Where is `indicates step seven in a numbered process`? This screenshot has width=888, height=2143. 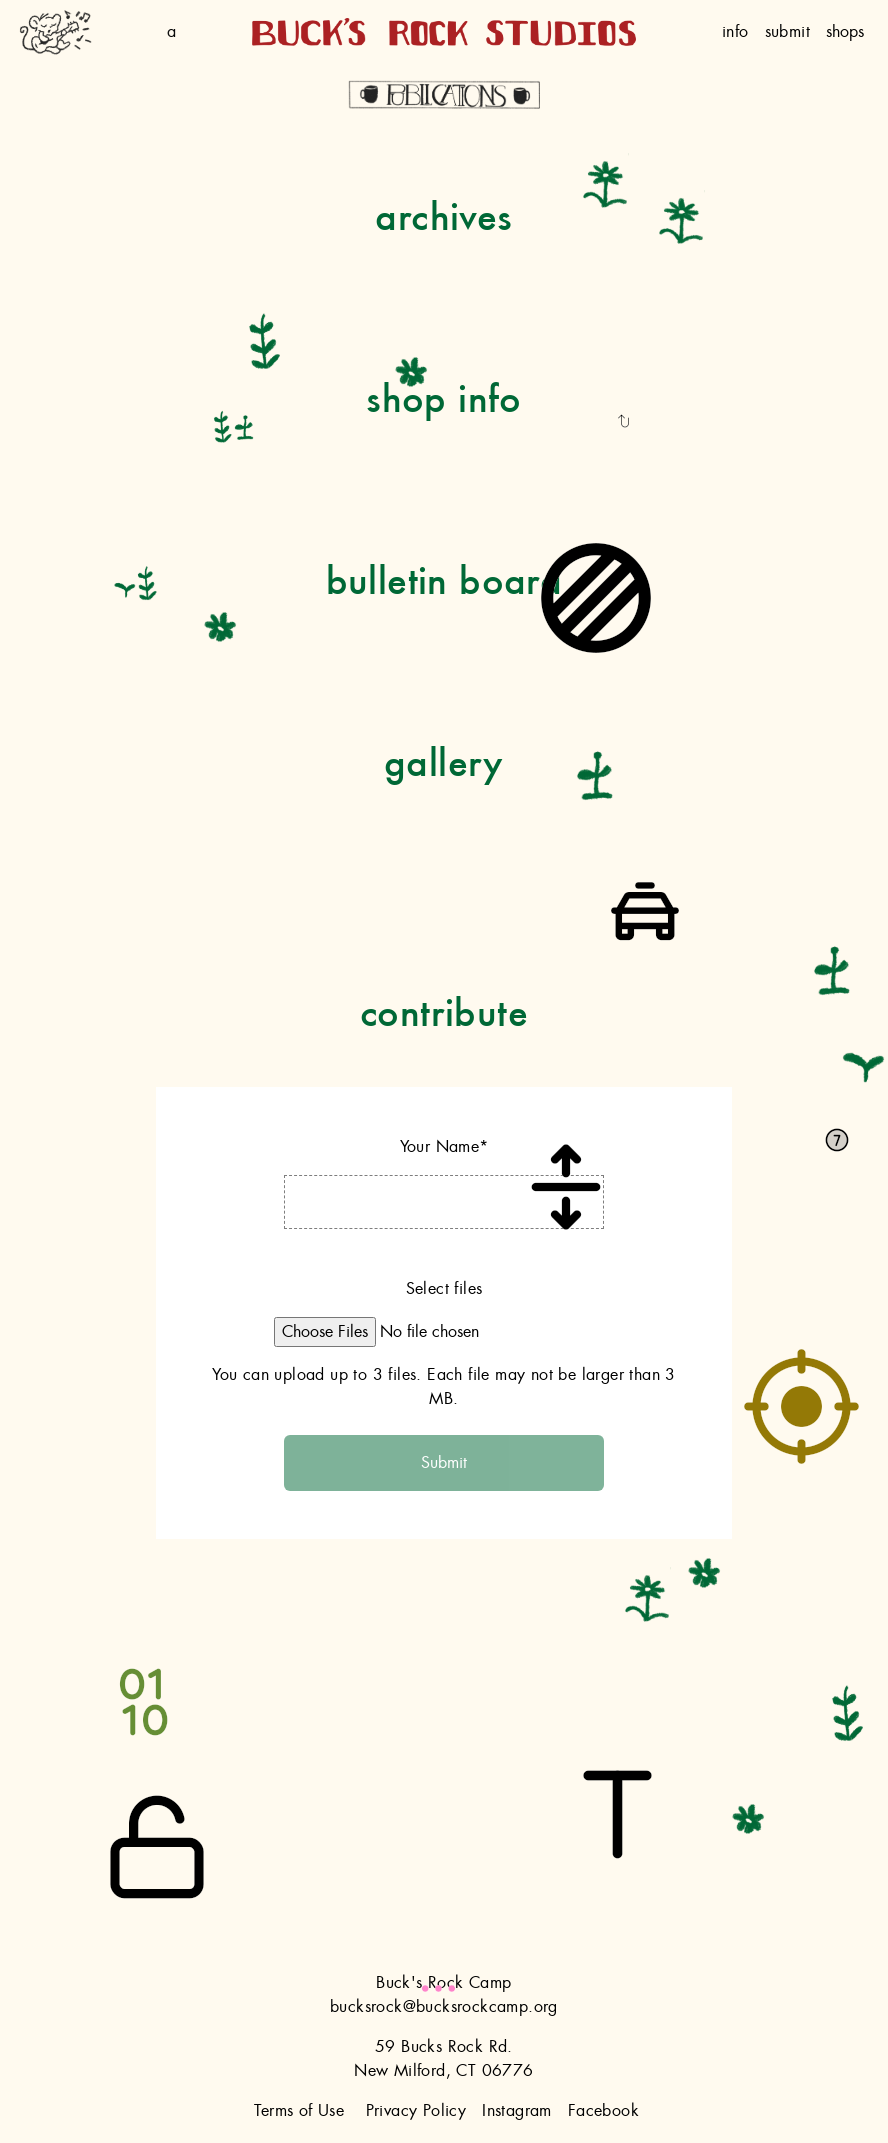 indicates step seven in a numbered process is located at coordinates (837, 1140).